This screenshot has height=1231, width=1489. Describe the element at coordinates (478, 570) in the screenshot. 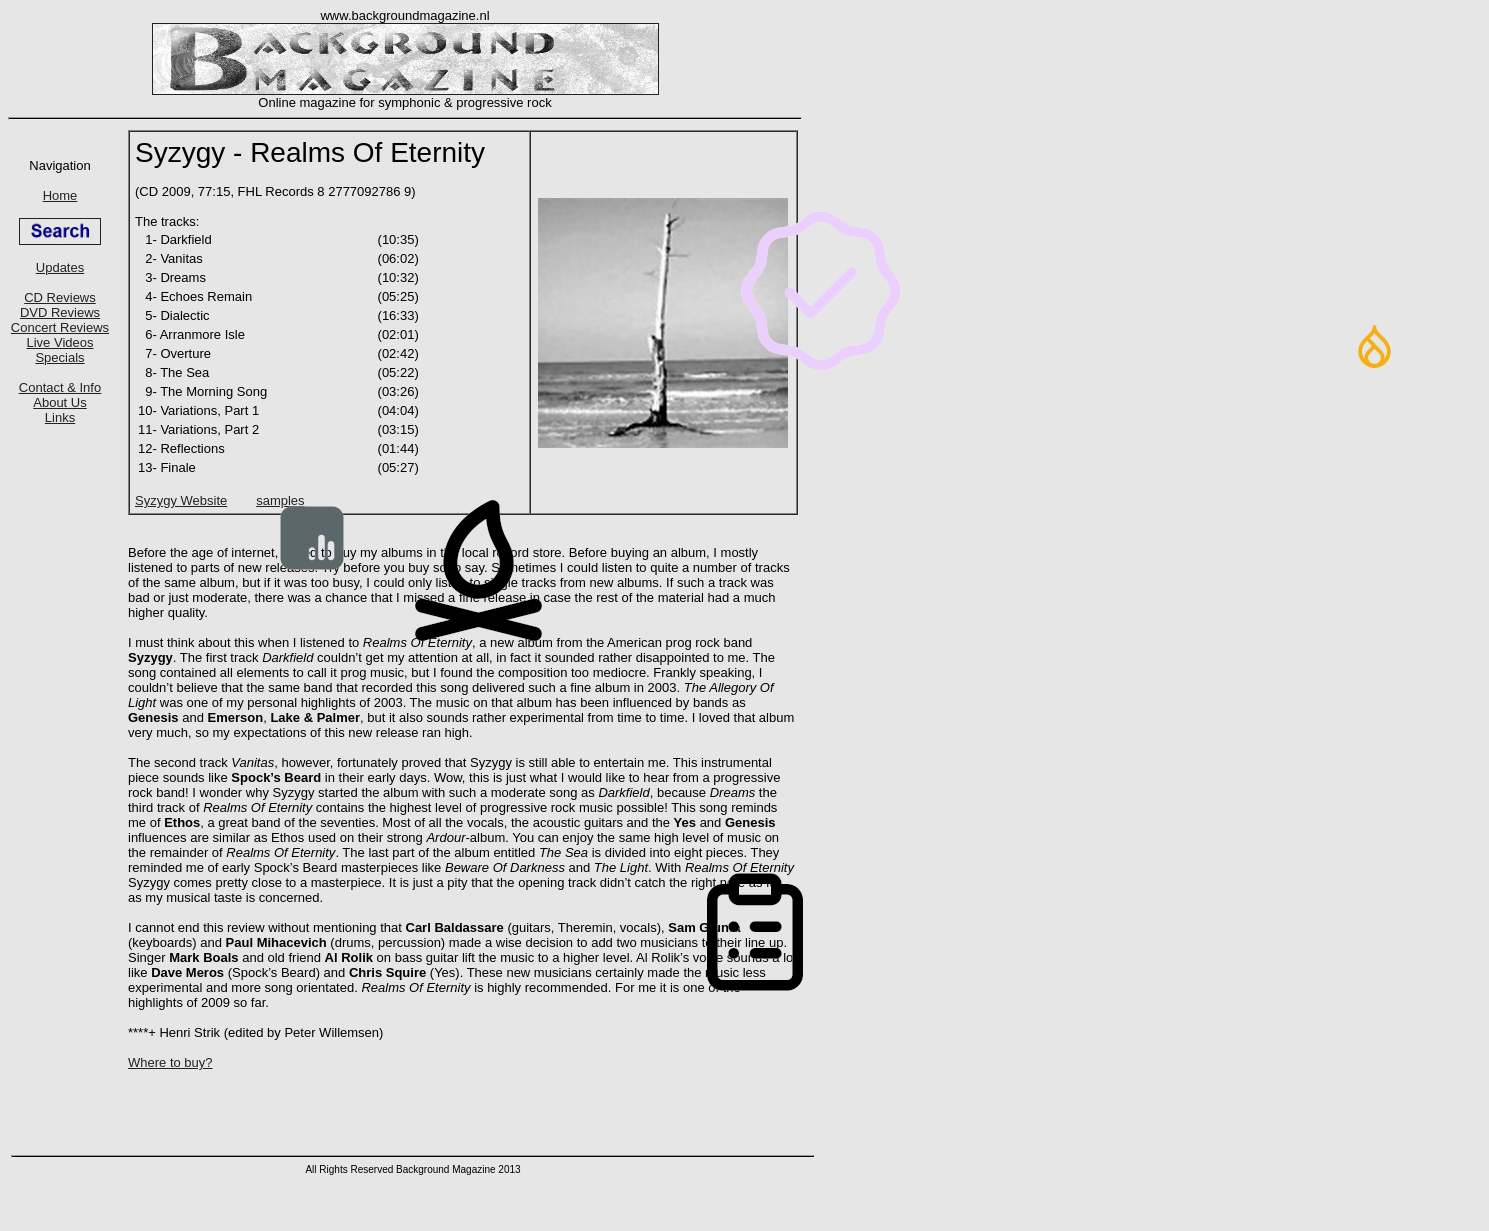

I see `access camping or outdoor activity features` at that location.